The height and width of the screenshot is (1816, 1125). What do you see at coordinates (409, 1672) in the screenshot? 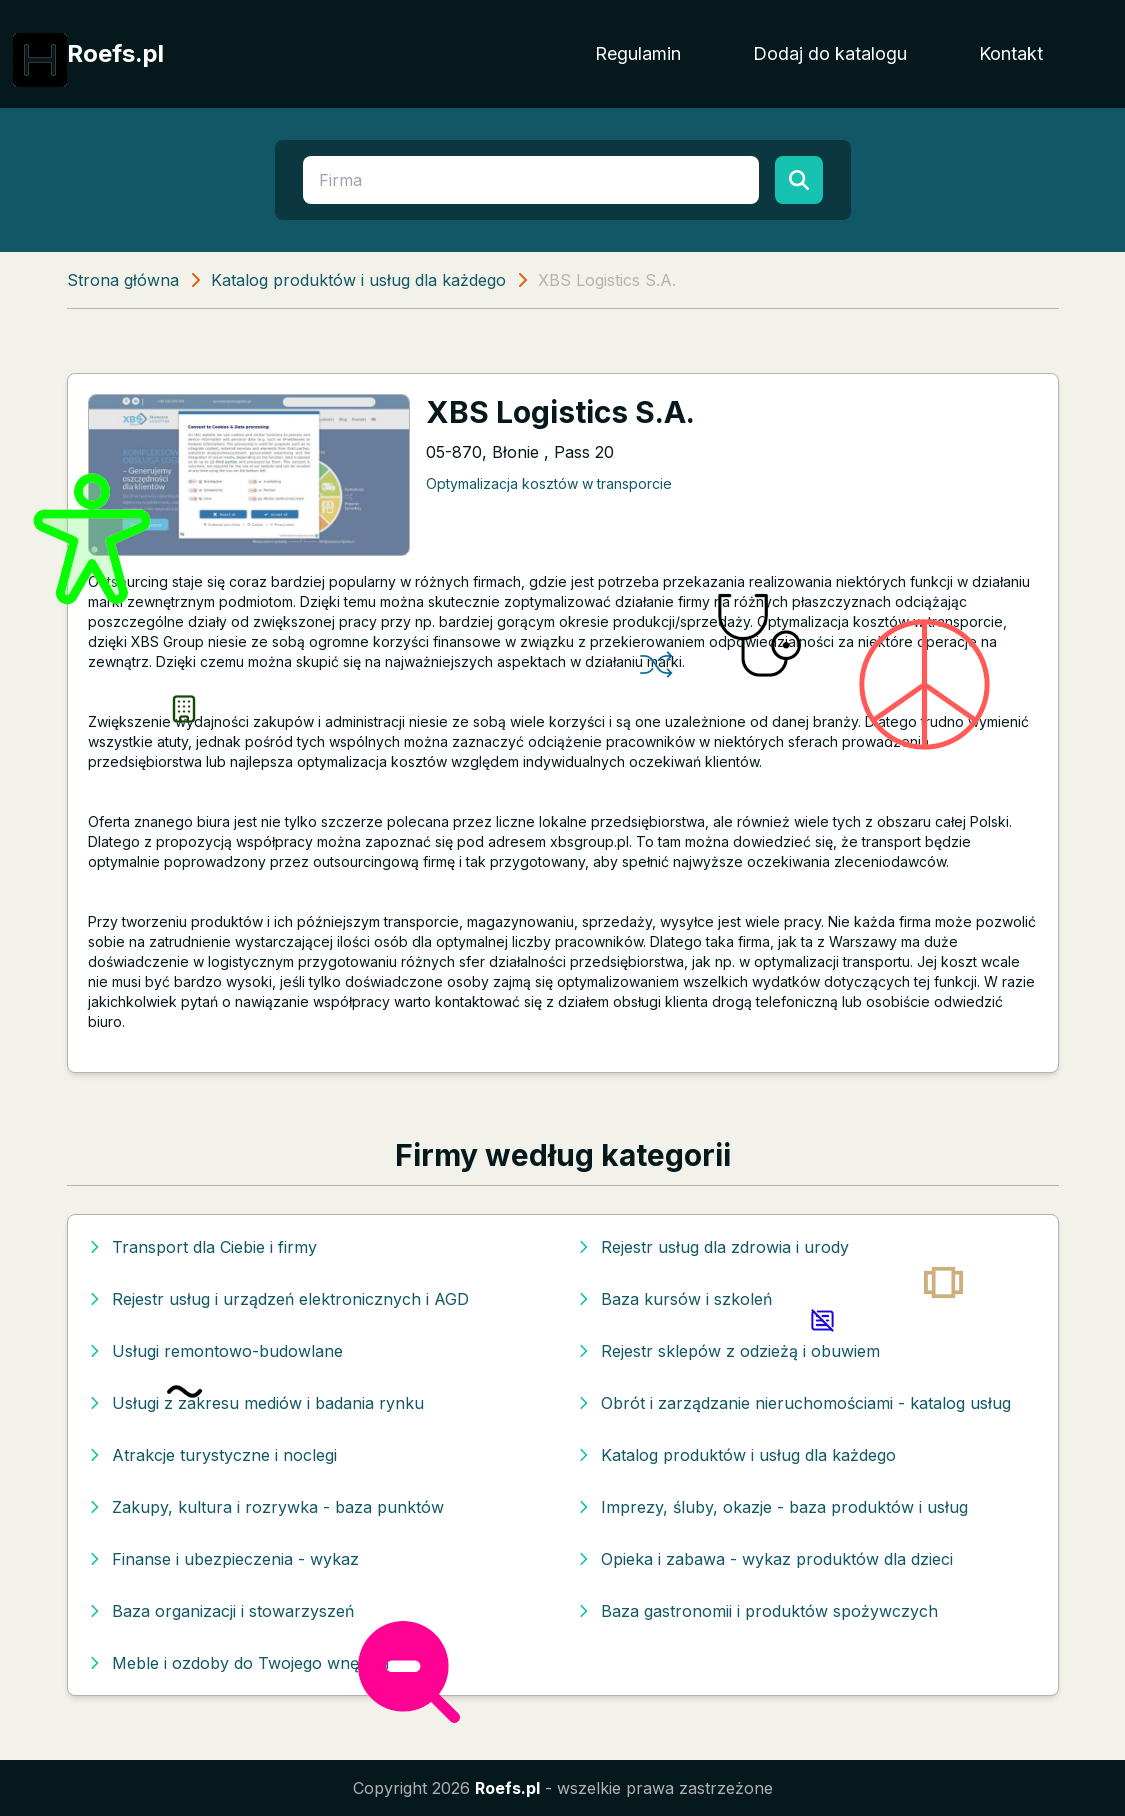
I see `zoom out or reduce magnification` at bounding box center [409, 1672].